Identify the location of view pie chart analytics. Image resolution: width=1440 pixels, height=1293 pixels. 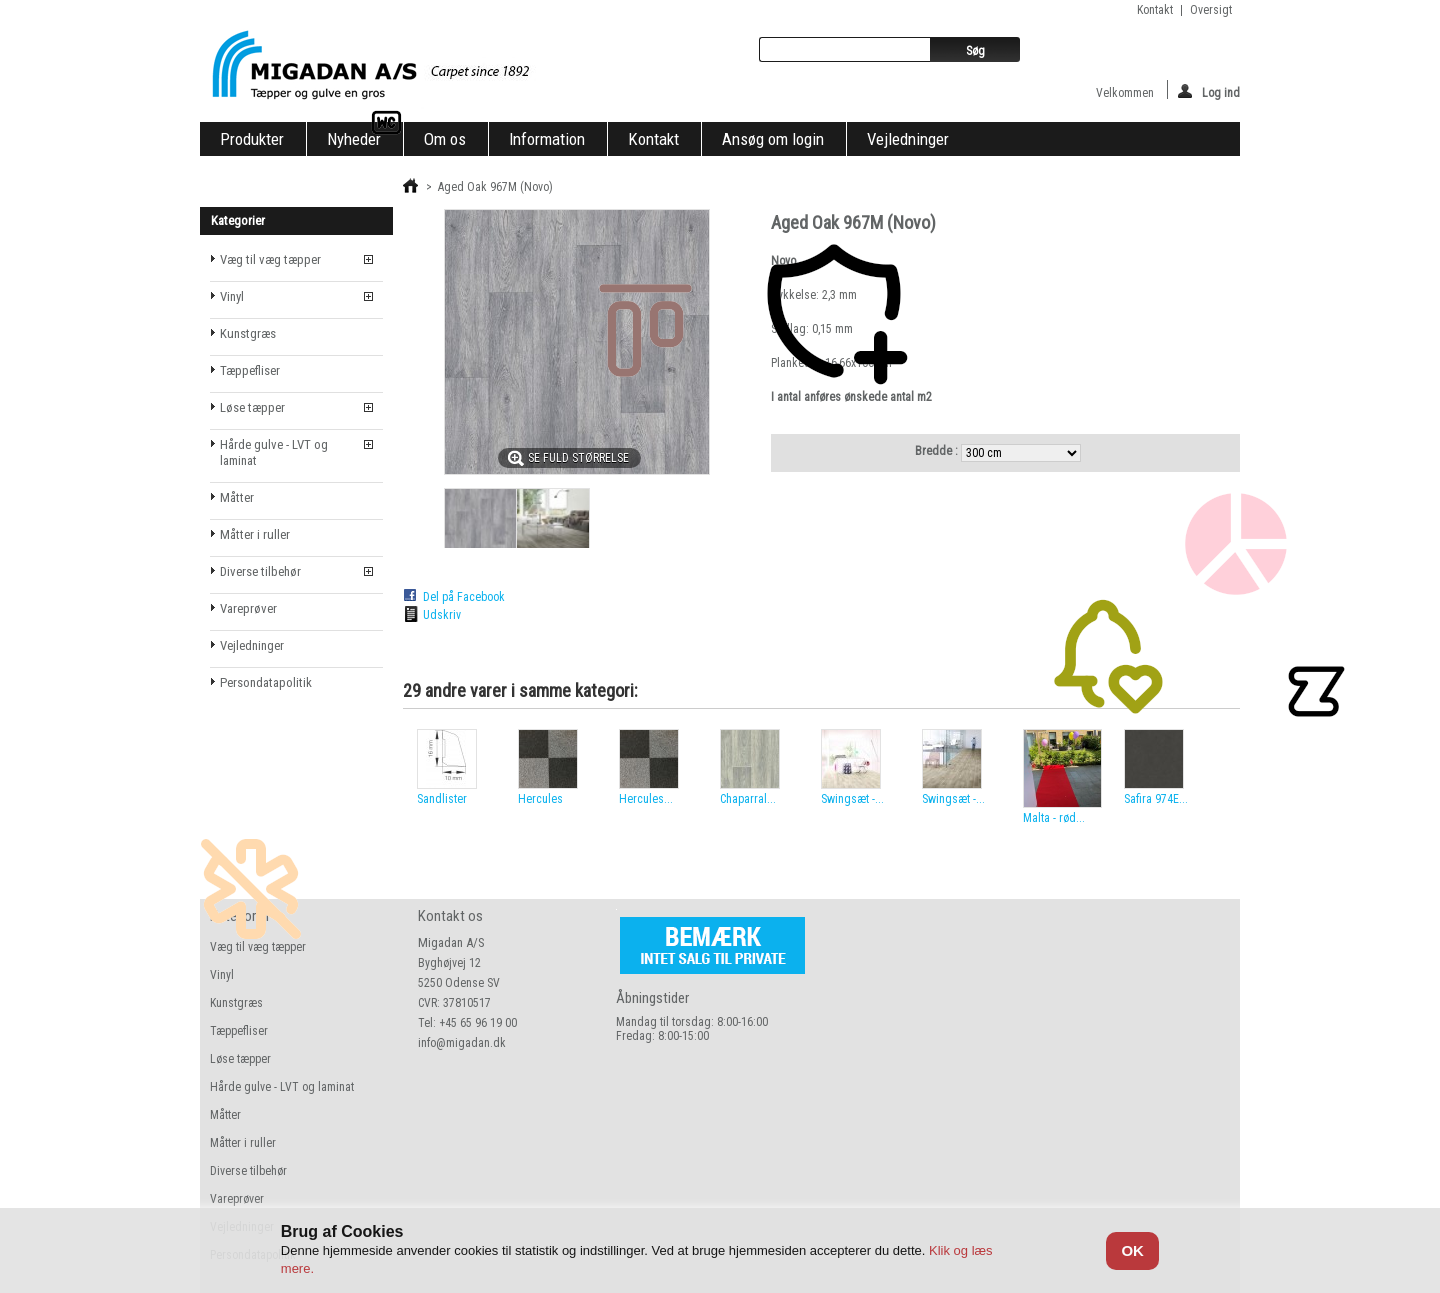
(1236, 544).